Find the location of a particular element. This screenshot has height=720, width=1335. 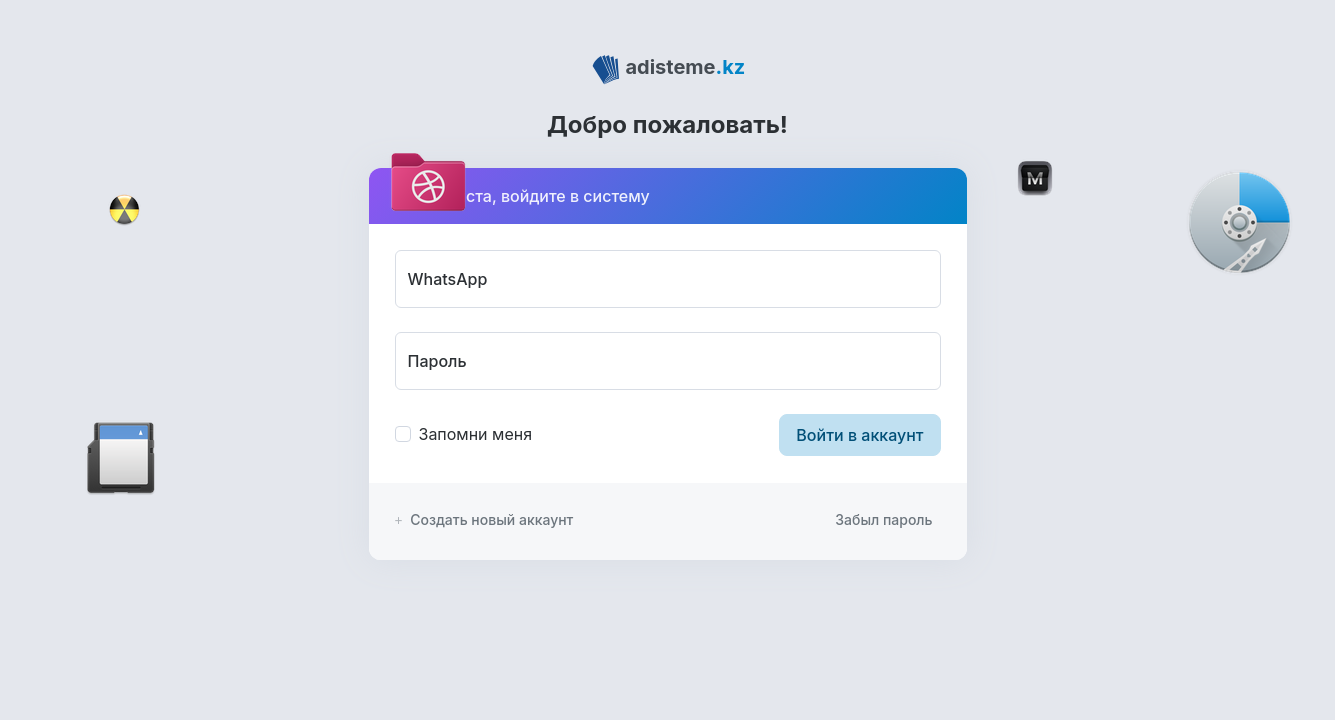

open MeetingBar app for calendar and meeting management is located at coordinates (1035, 178).